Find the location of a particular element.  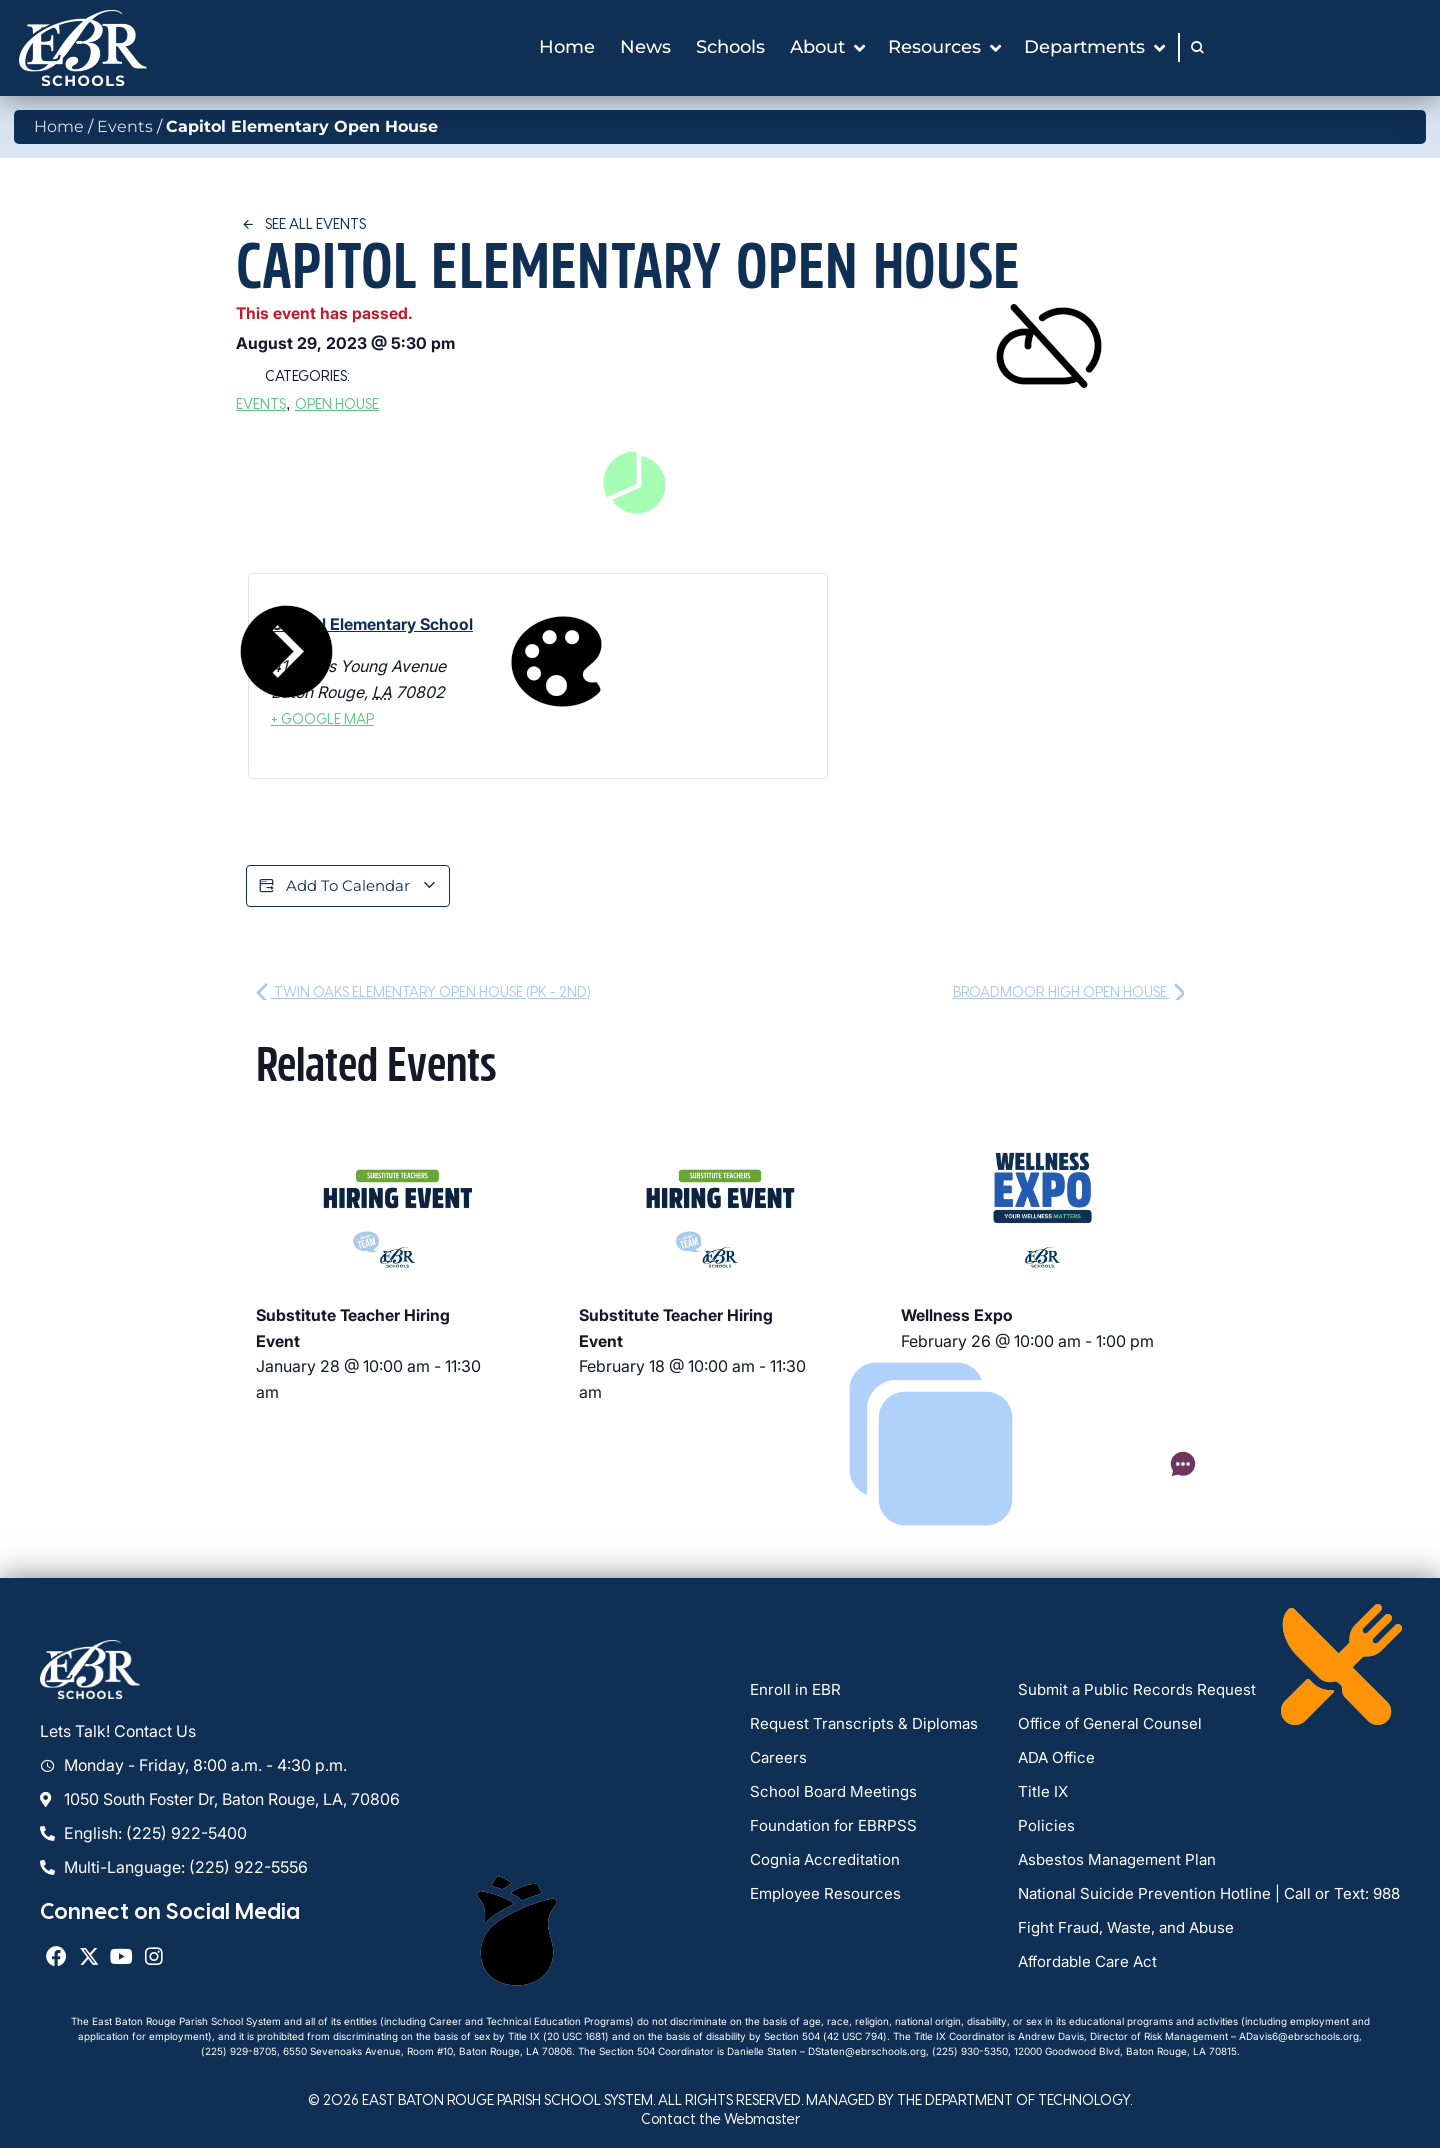

go to the next item or page is located at coordinates (286, 651).